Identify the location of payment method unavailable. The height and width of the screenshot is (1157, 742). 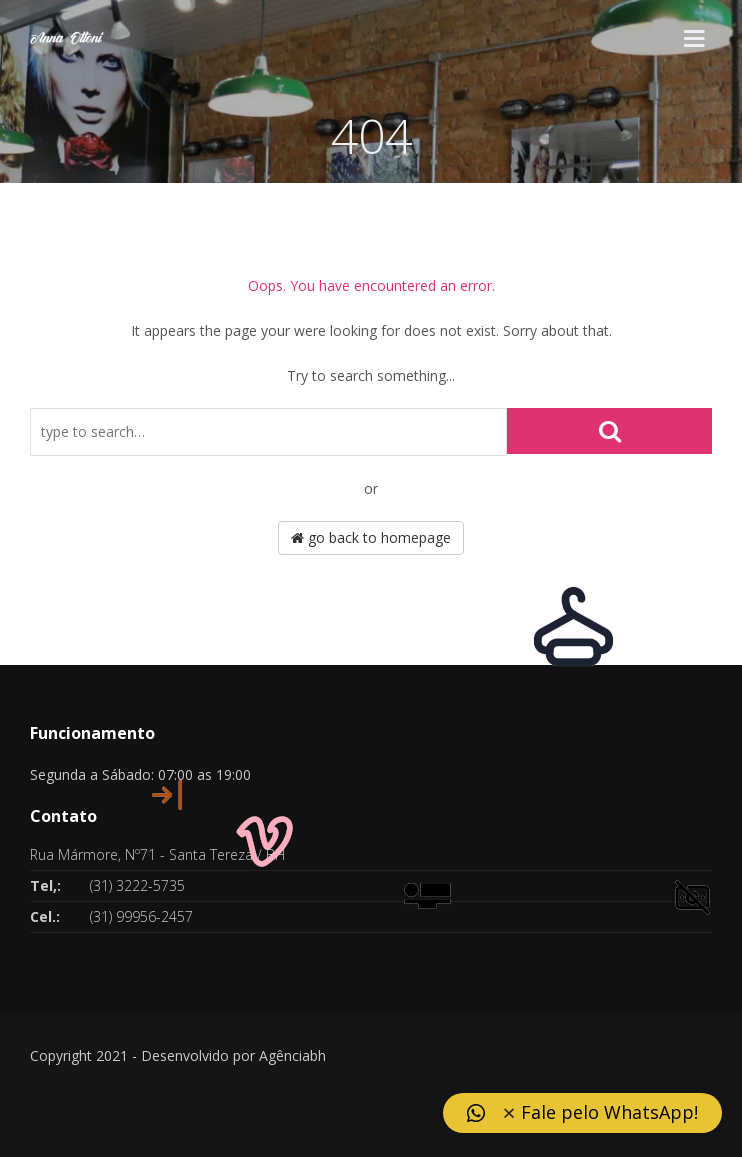
(692, 897).